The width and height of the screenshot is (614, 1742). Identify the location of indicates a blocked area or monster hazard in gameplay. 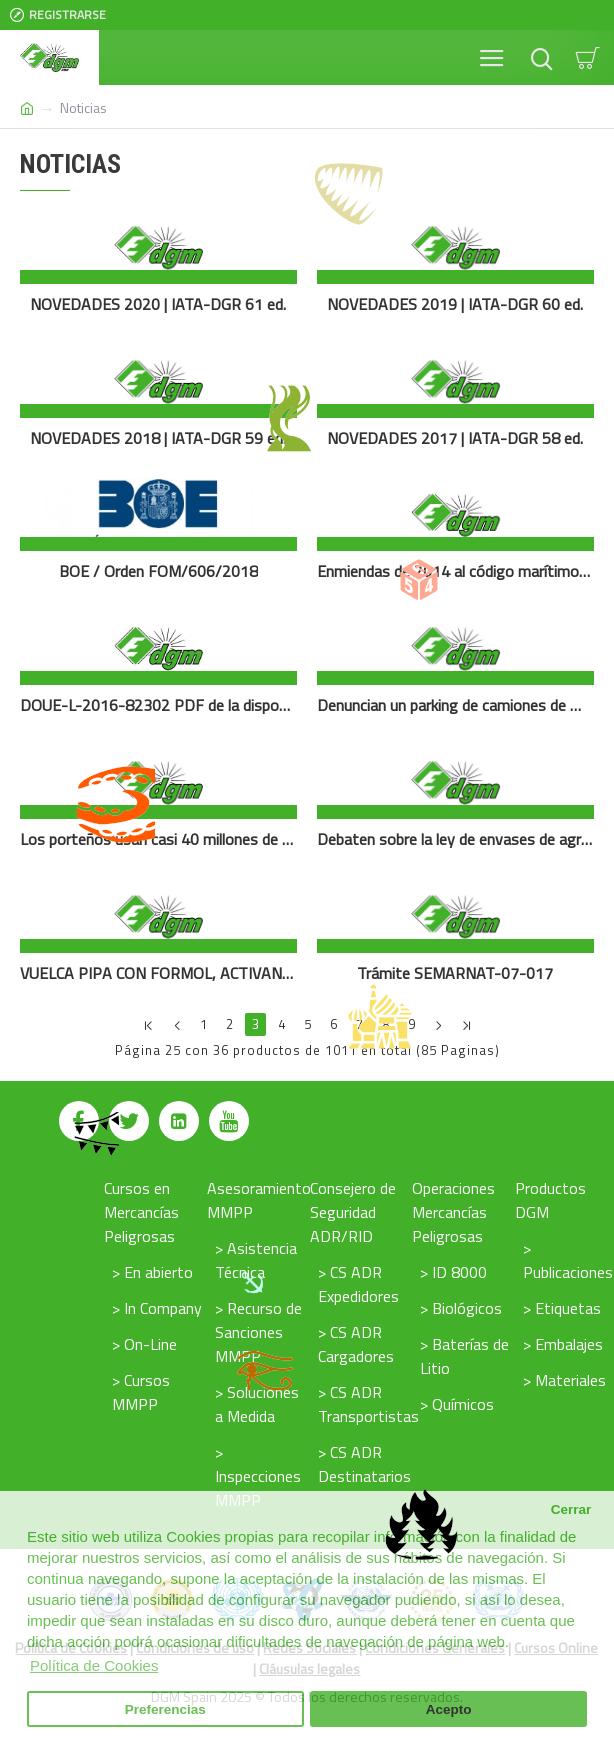
(116, 805).